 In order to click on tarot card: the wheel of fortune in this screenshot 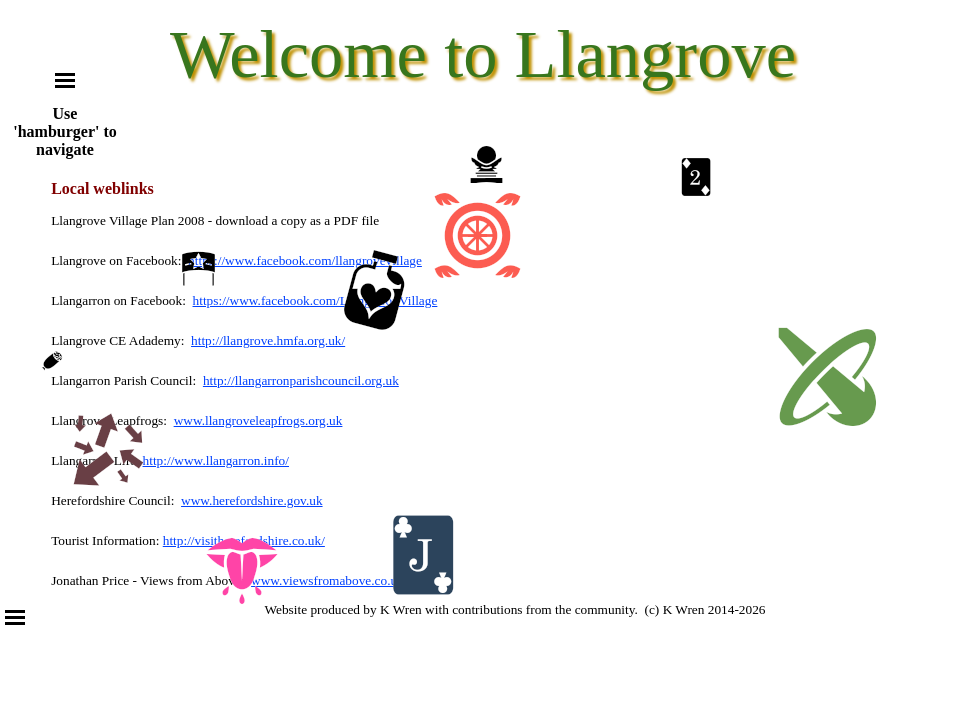, I will do `click(477, 235)`.